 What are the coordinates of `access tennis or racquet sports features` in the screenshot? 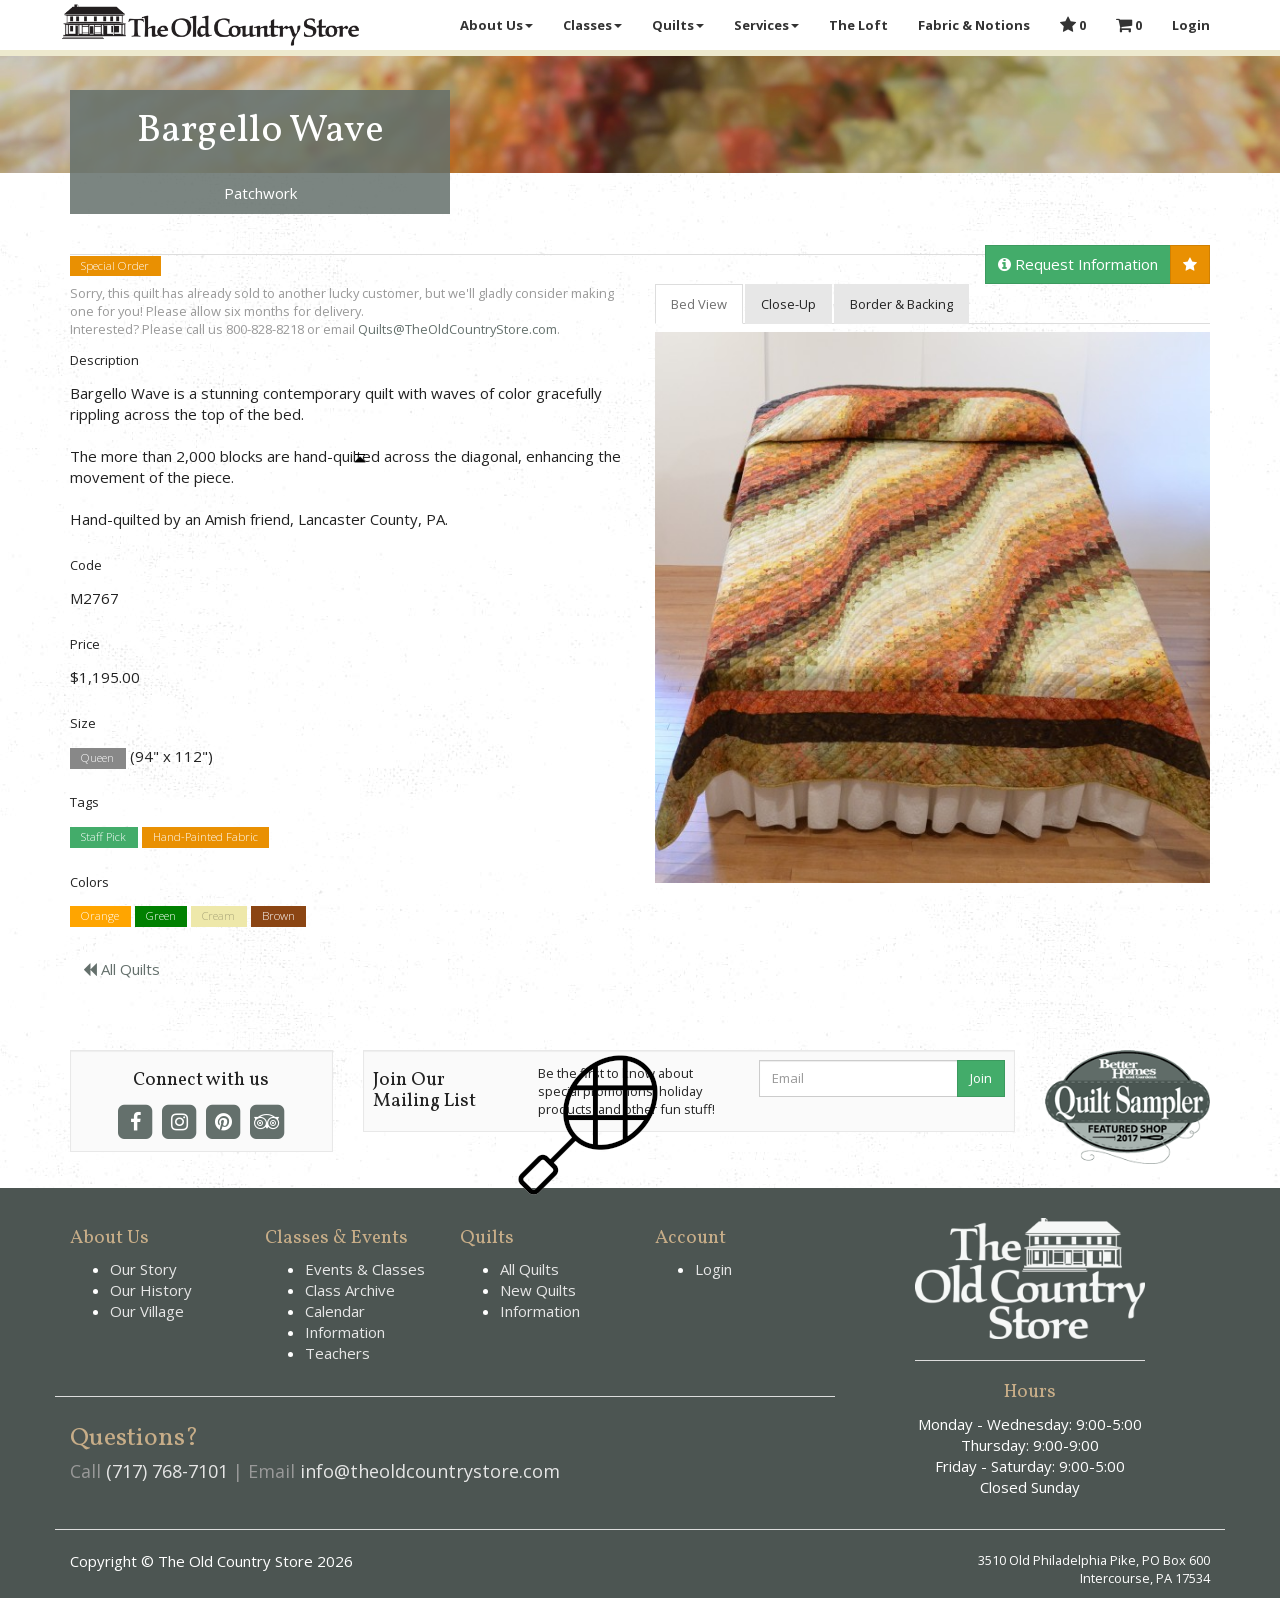 It's located at (585, 1127).